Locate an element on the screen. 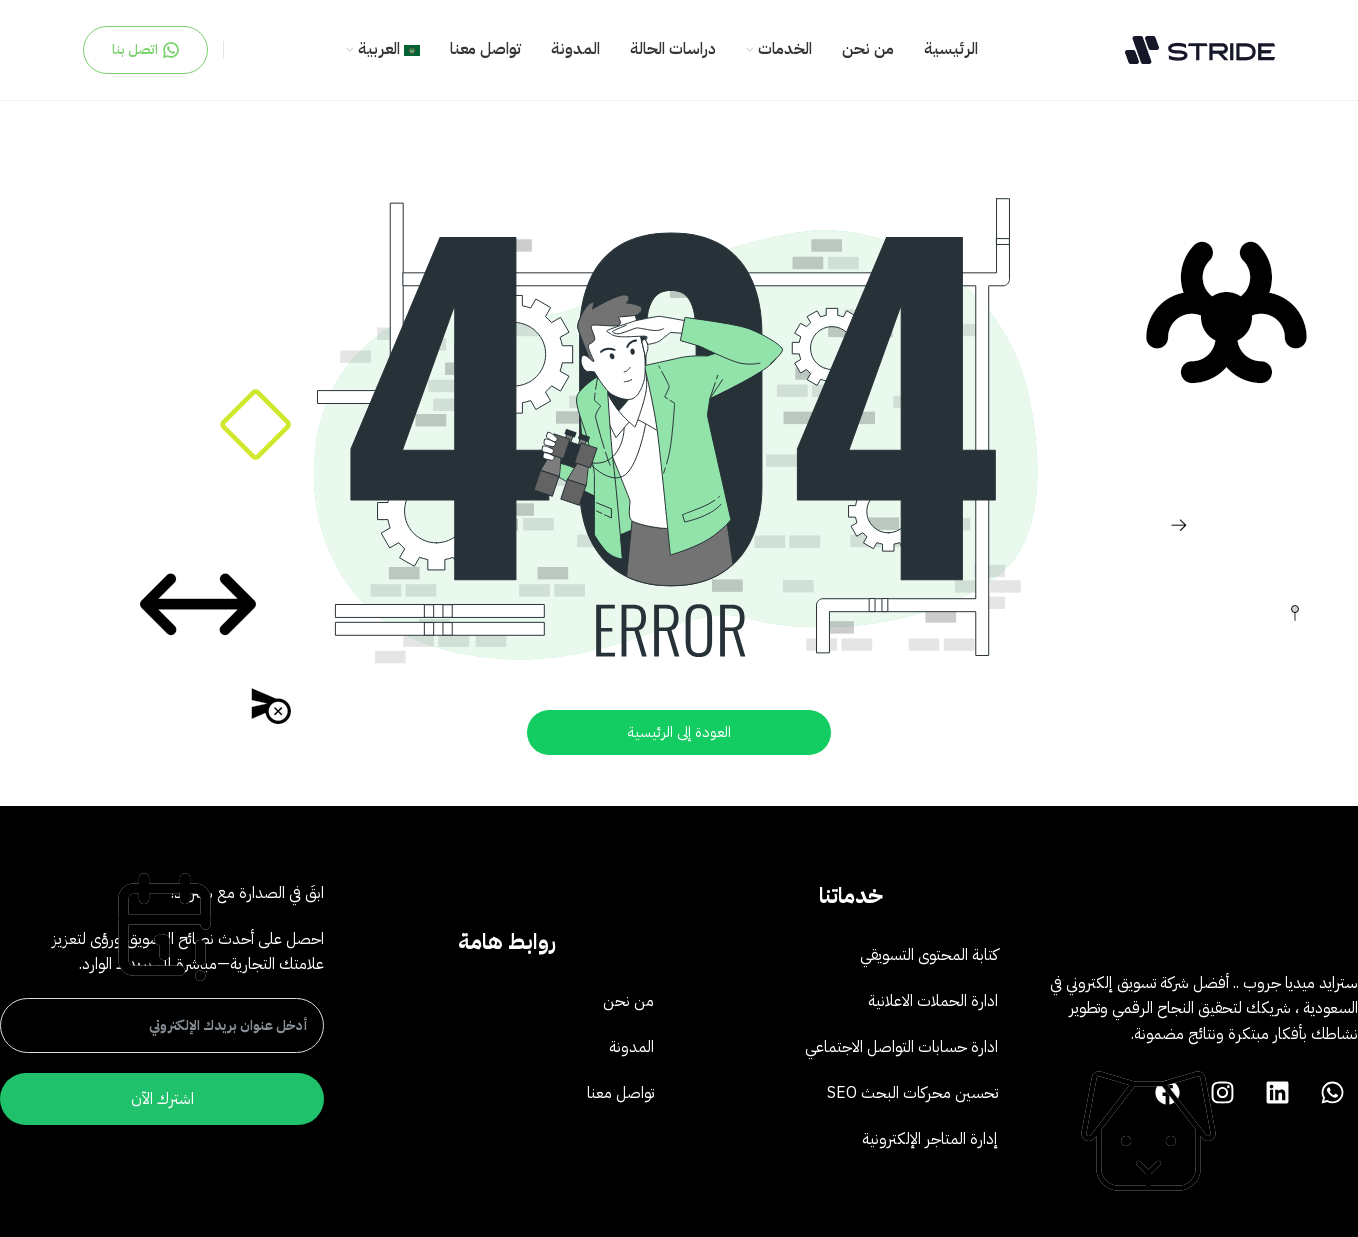 Image resolution: width=1358 pixels, height=1237 pixels. indicates premium or pro feature is located at coordinates (255, 424).